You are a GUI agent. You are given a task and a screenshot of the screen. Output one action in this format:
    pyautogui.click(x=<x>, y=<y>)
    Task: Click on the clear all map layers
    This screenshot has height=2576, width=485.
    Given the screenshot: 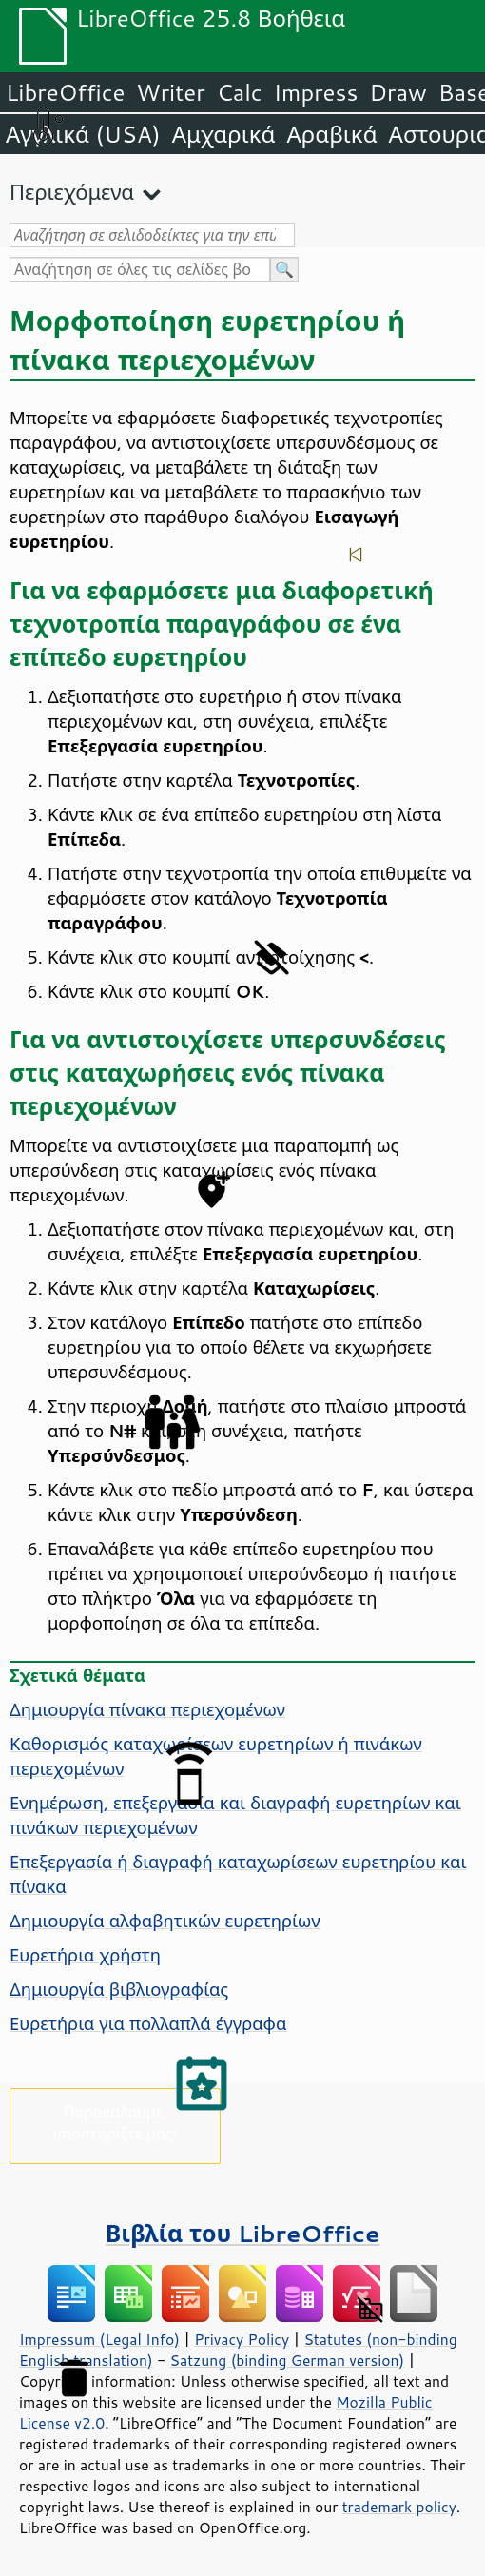 What is the action you would take?
    pyautogui.click(x=271, y=959)
    